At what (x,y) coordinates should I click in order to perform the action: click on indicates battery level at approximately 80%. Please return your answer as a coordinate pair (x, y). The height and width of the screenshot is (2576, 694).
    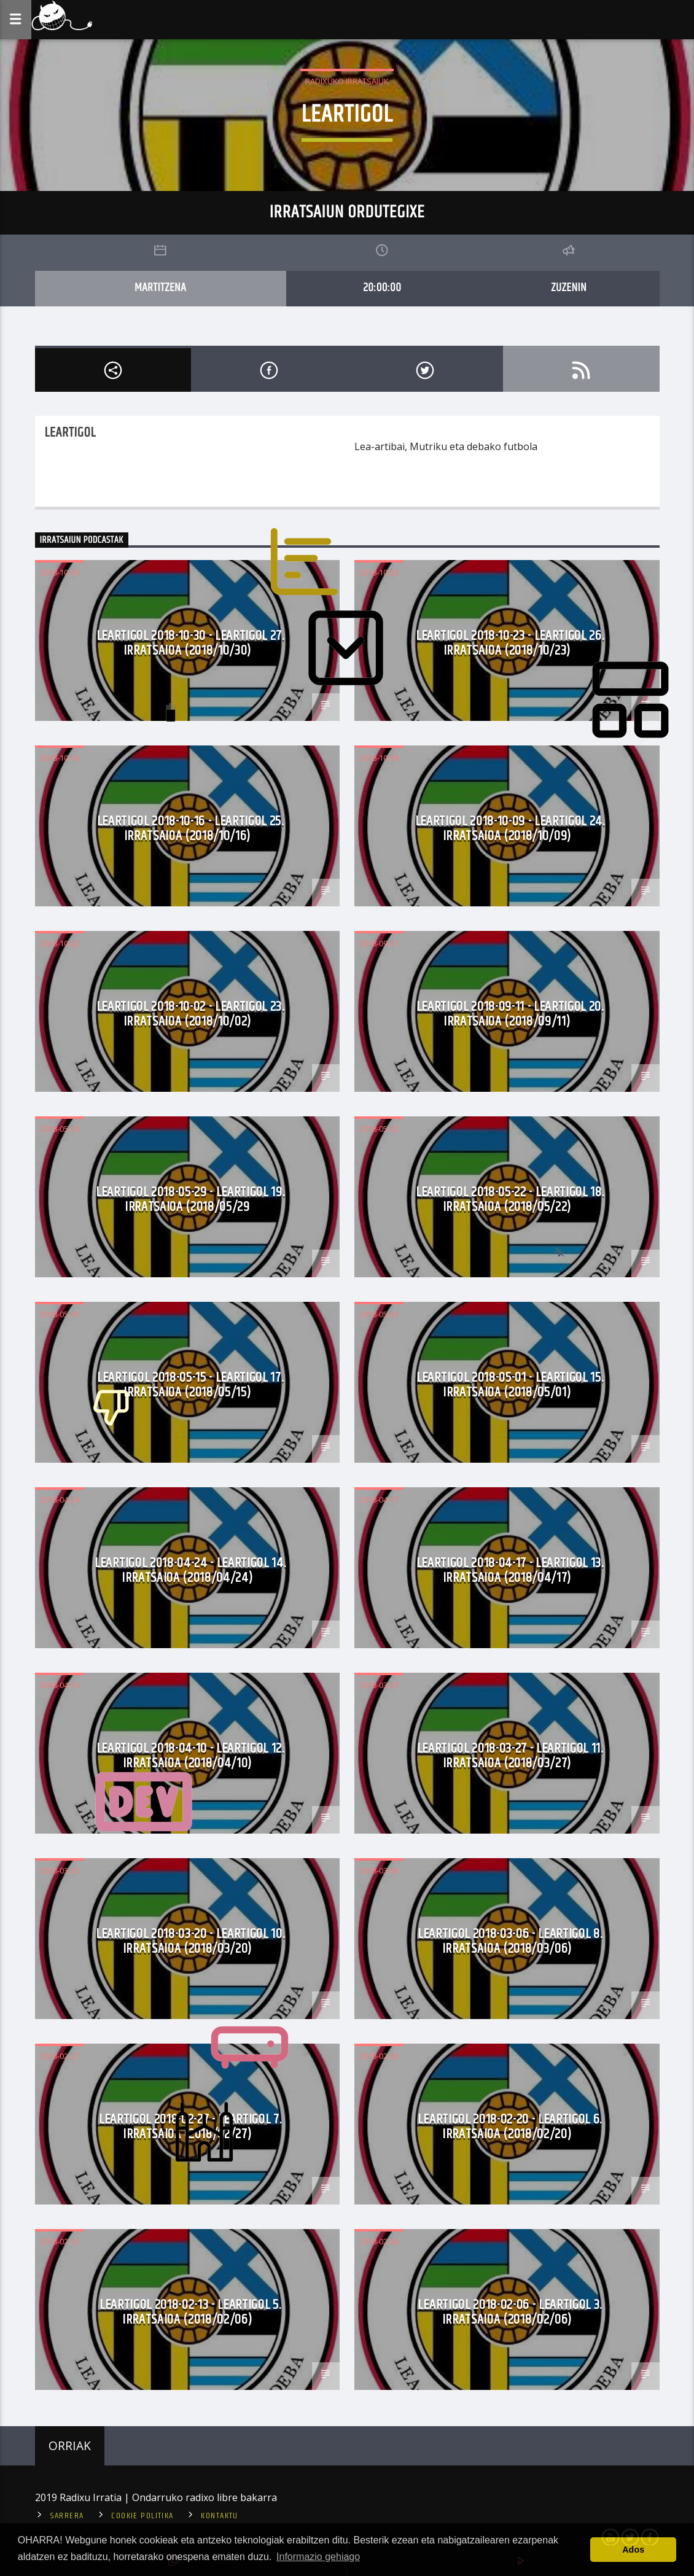
    Looking at the image, I should click on (171, 712).